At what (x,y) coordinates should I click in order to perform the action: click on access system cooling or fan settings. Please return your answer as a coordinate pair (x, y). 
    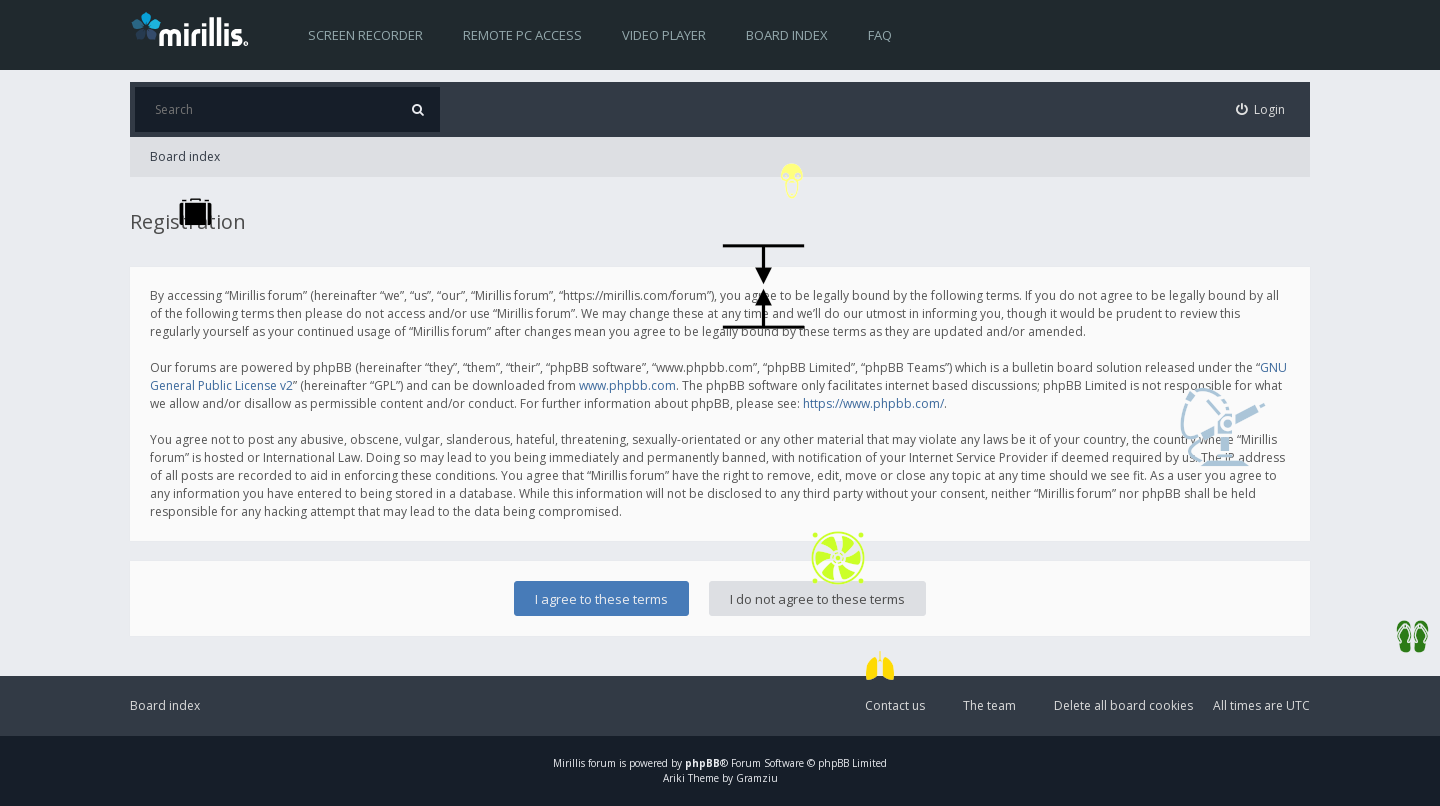
    Looking at the image, I should click on (838, 558).